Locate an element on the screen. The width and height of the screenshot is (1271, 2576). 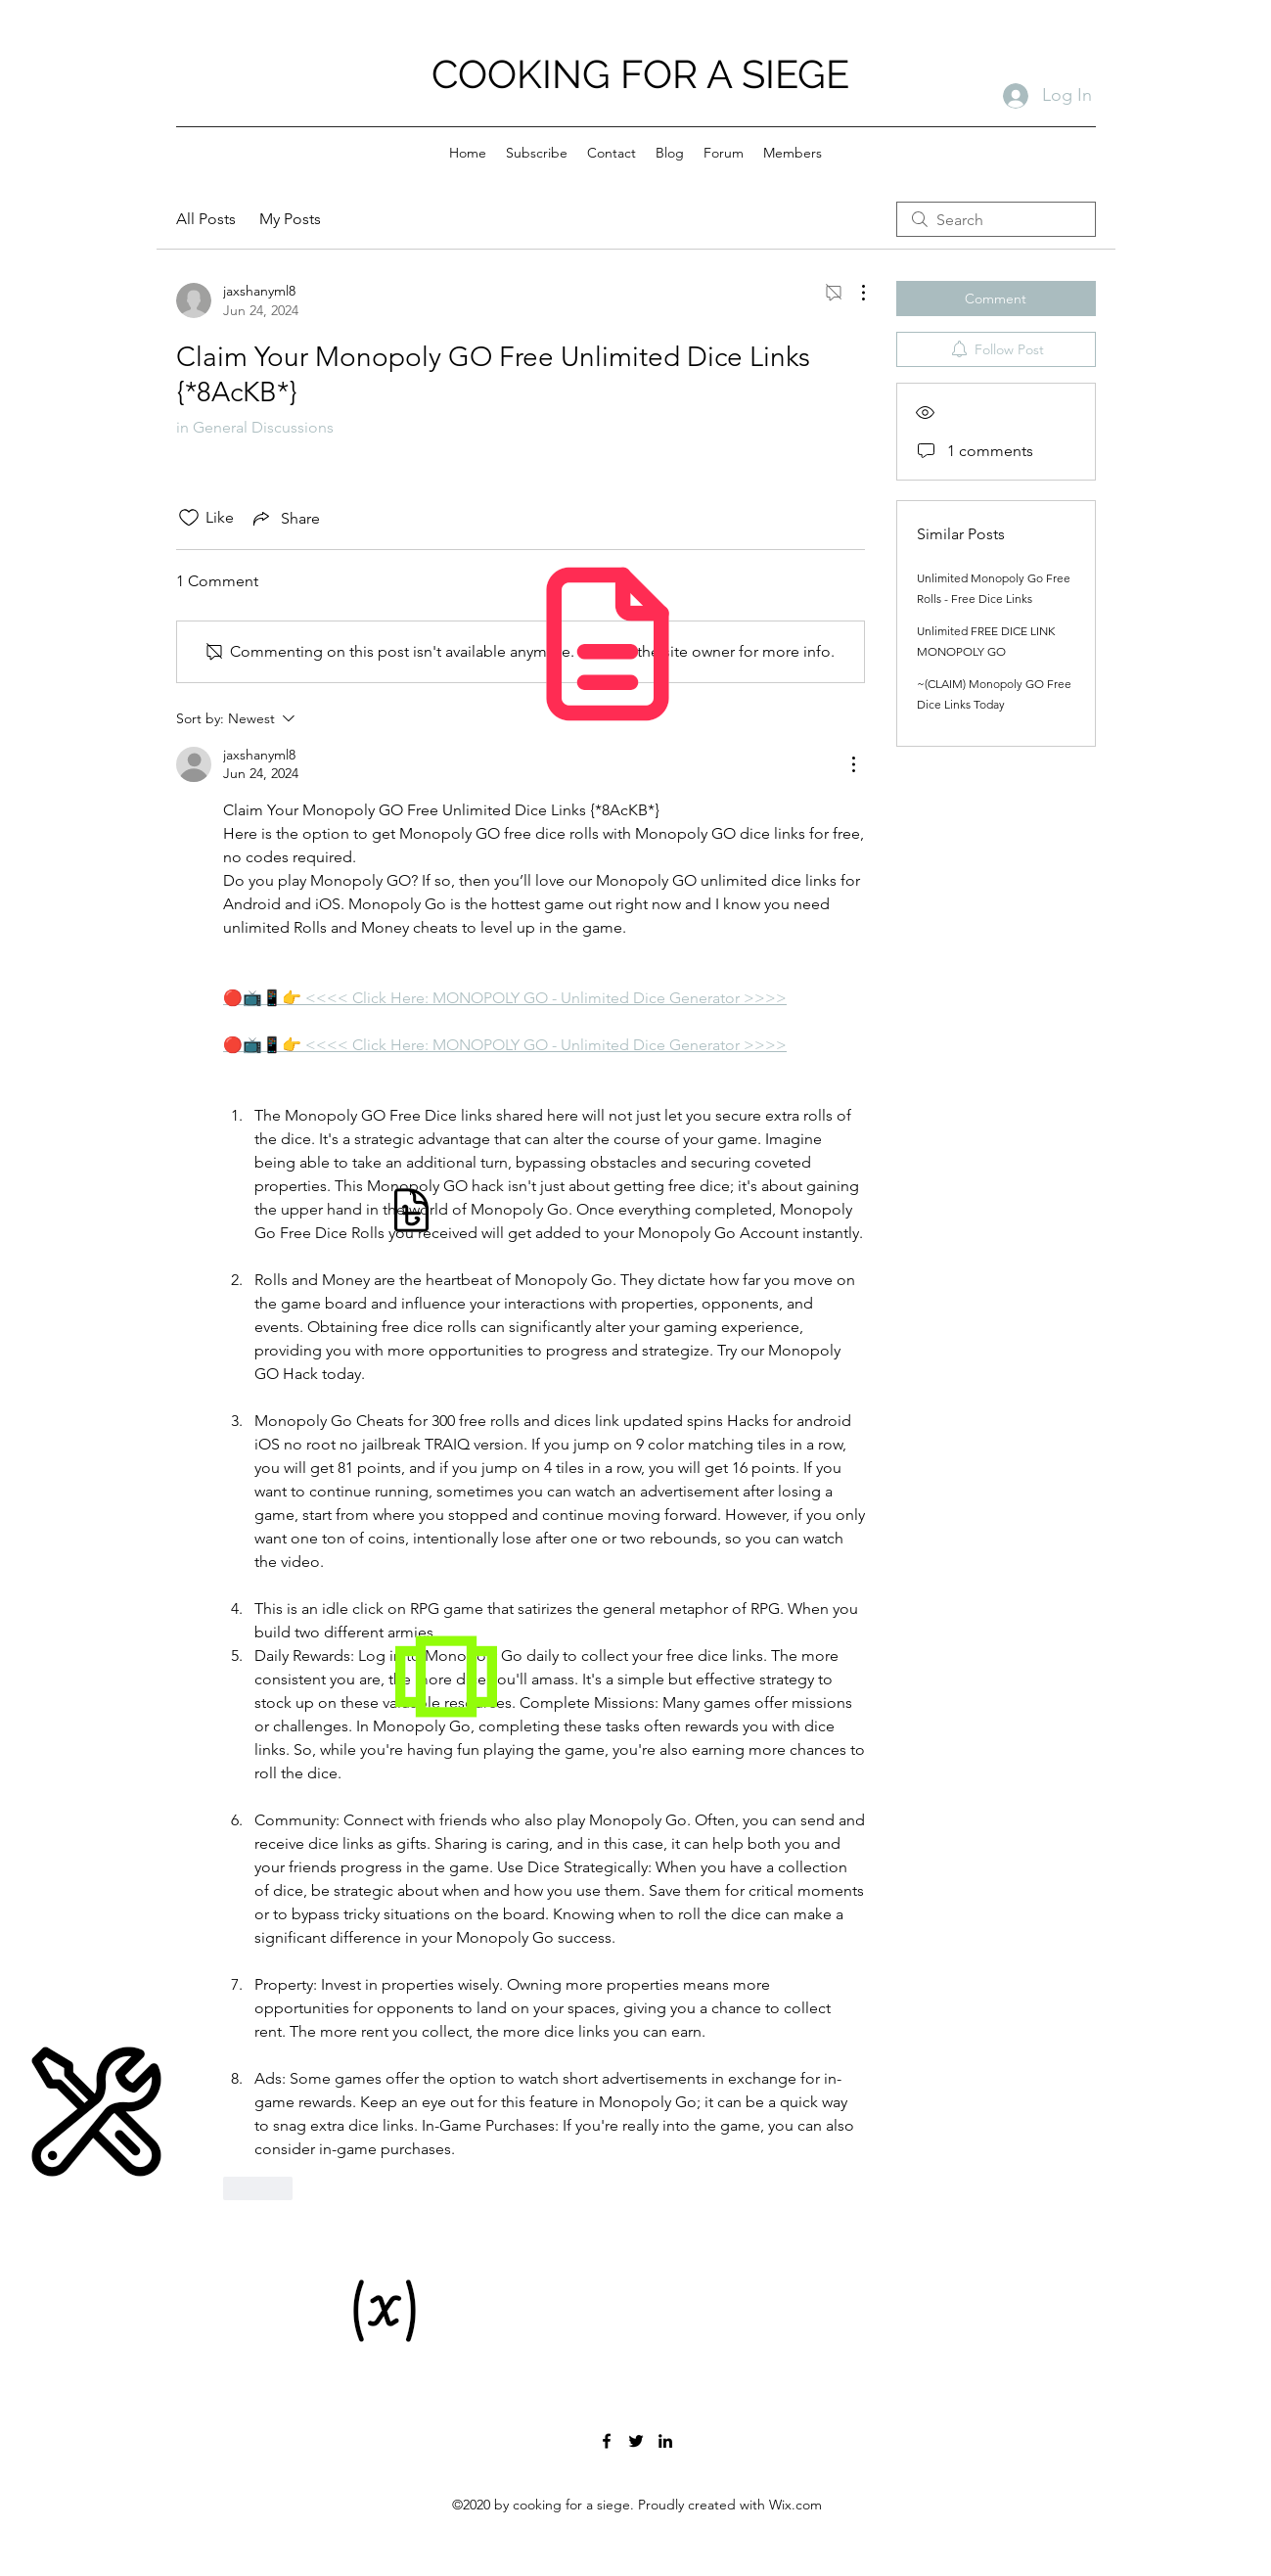
view bangladeshi taka financial document is located at coordinates (411, 1210).